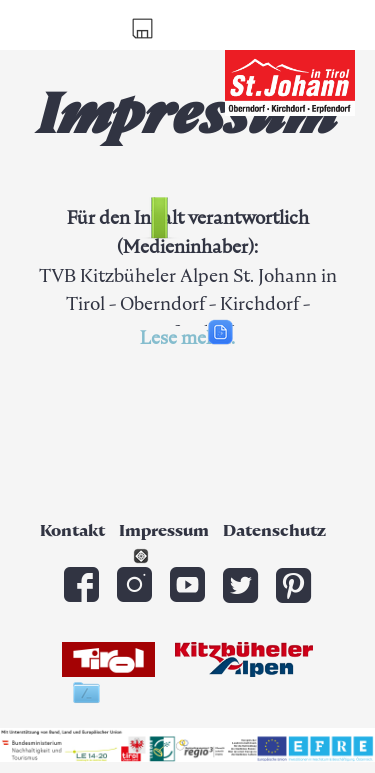 Image resolution: width=375 pixels, height=773 pixels. I want to click on access the root directory, so click(86, 692).